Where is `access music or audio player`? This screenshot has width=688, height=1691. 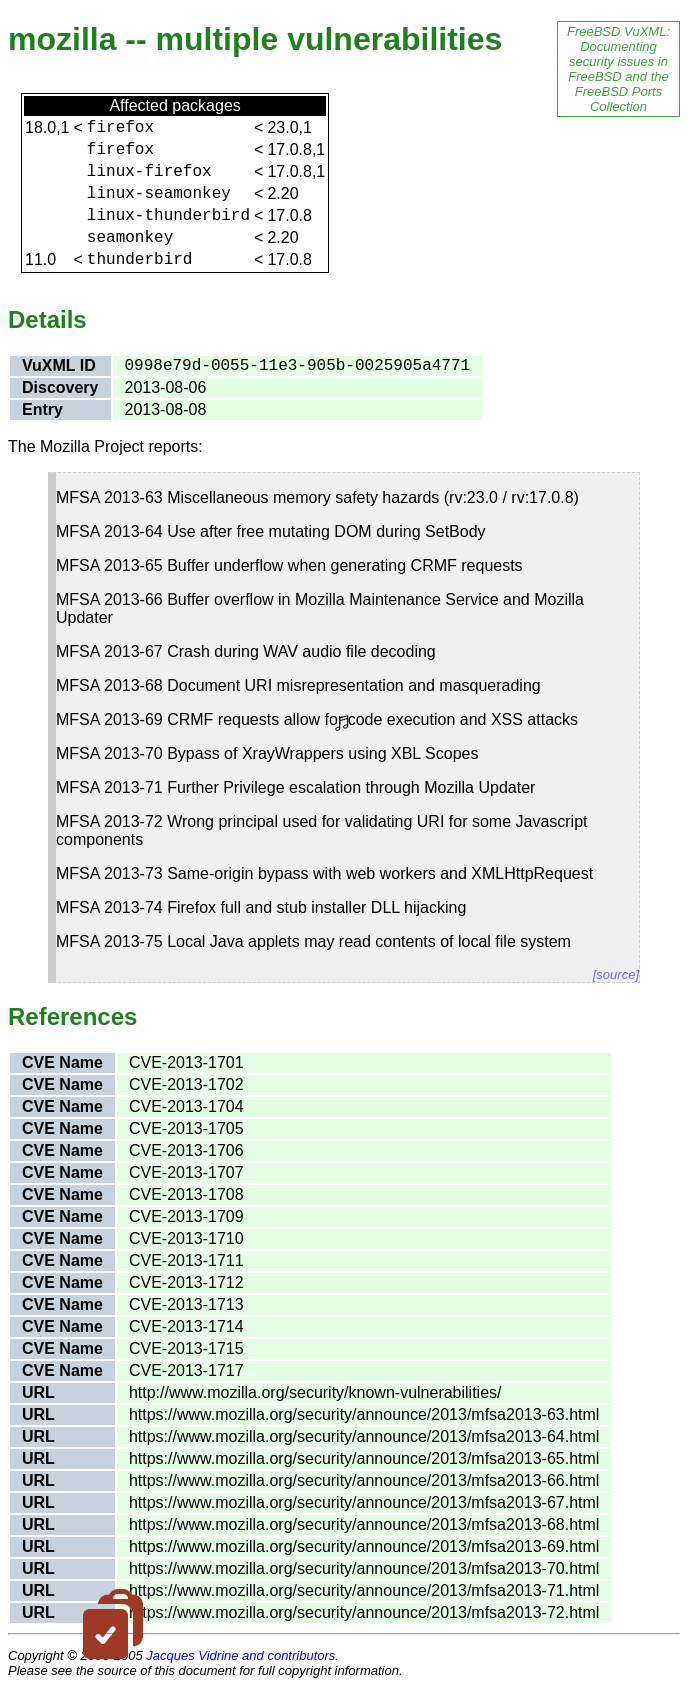 access music or audio player is located at coordinates (342, 723).